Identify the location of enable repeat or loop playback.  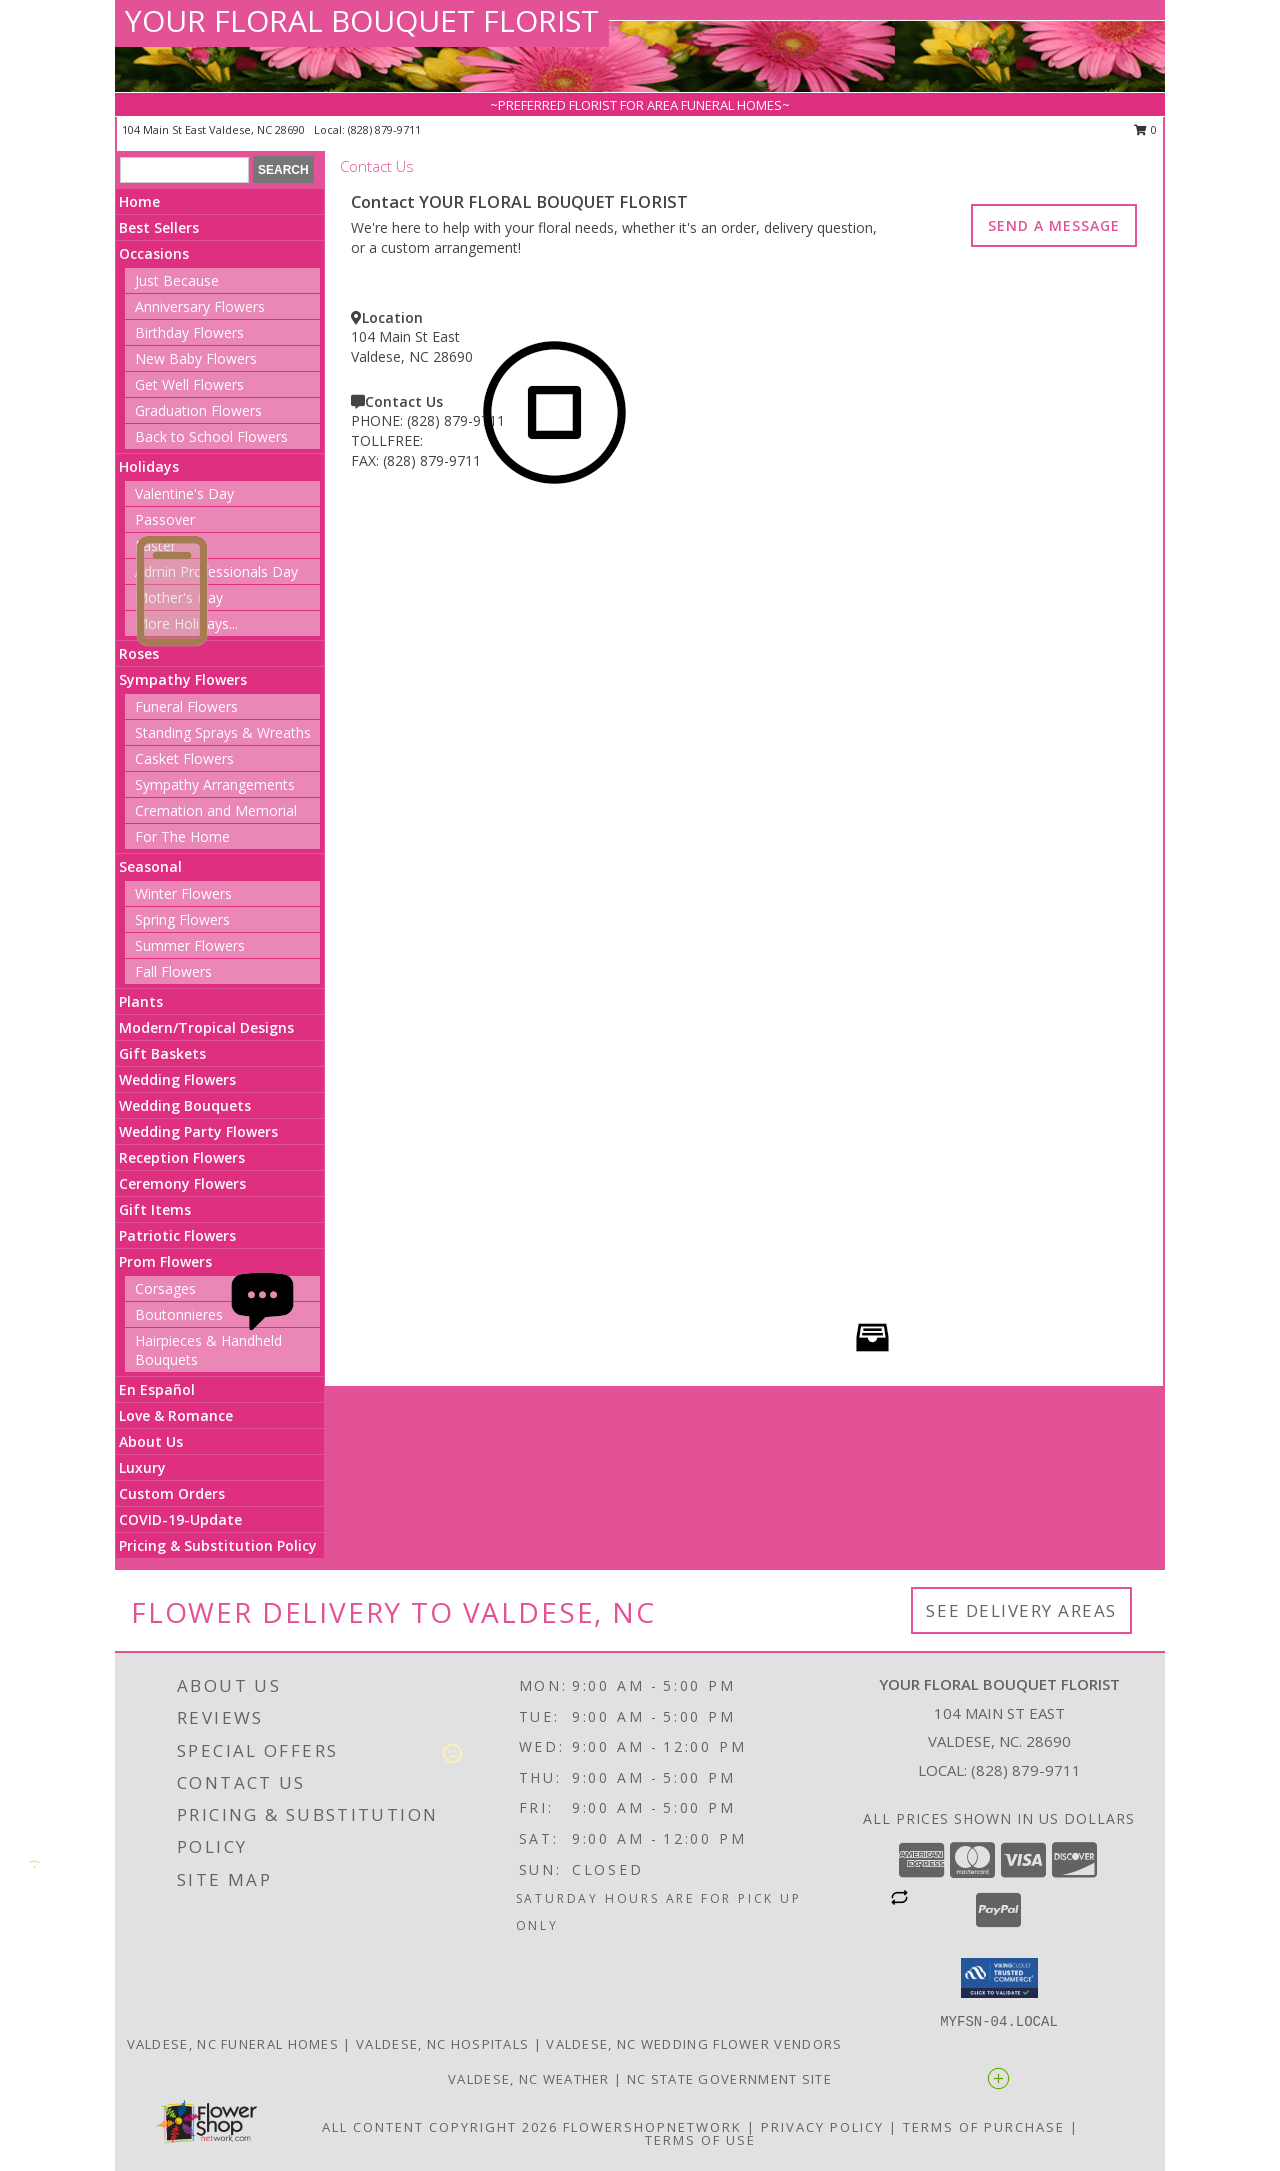
(899, 1897).